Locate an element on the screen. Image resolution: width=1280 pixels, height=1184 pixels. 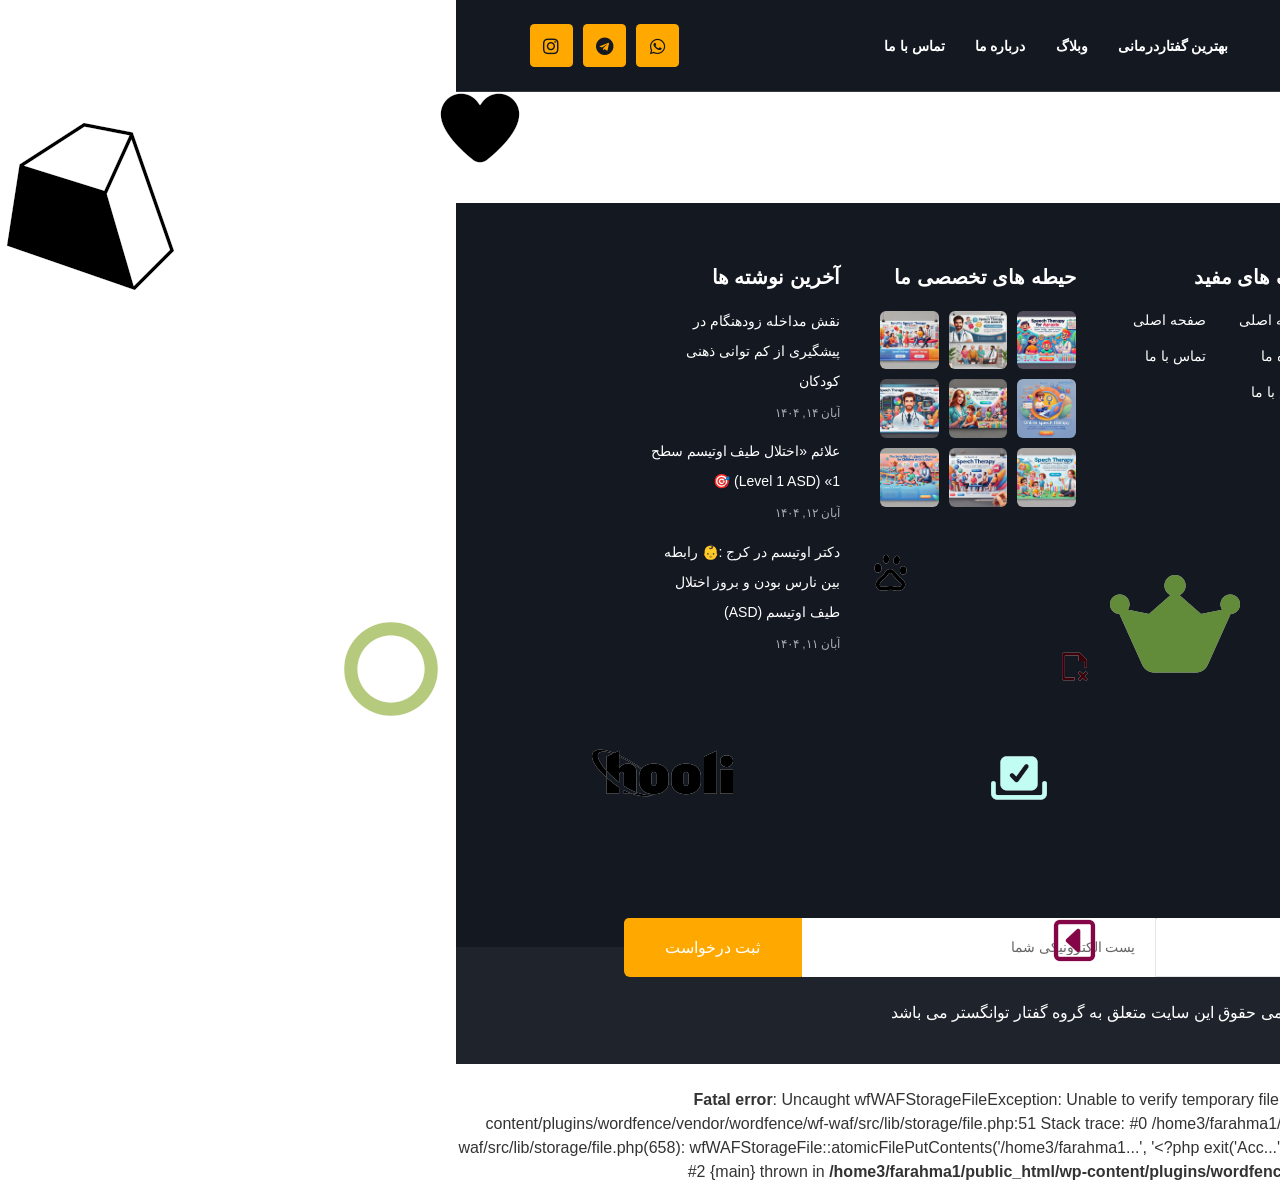
open Baidu app is located at coordinates (890, 572).